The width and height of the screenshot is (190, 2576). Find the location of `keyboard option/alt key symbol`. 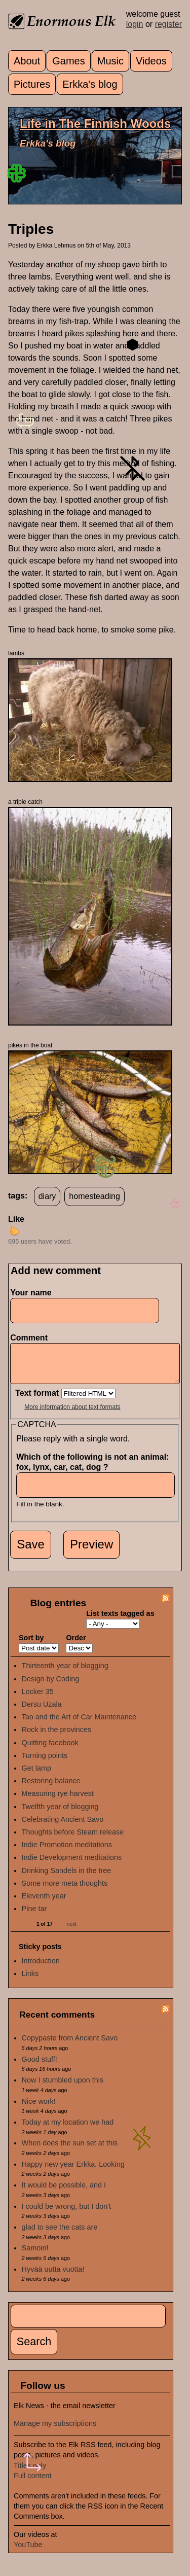

keyboard option/alt key symbol is located at coordinates (15, 702).